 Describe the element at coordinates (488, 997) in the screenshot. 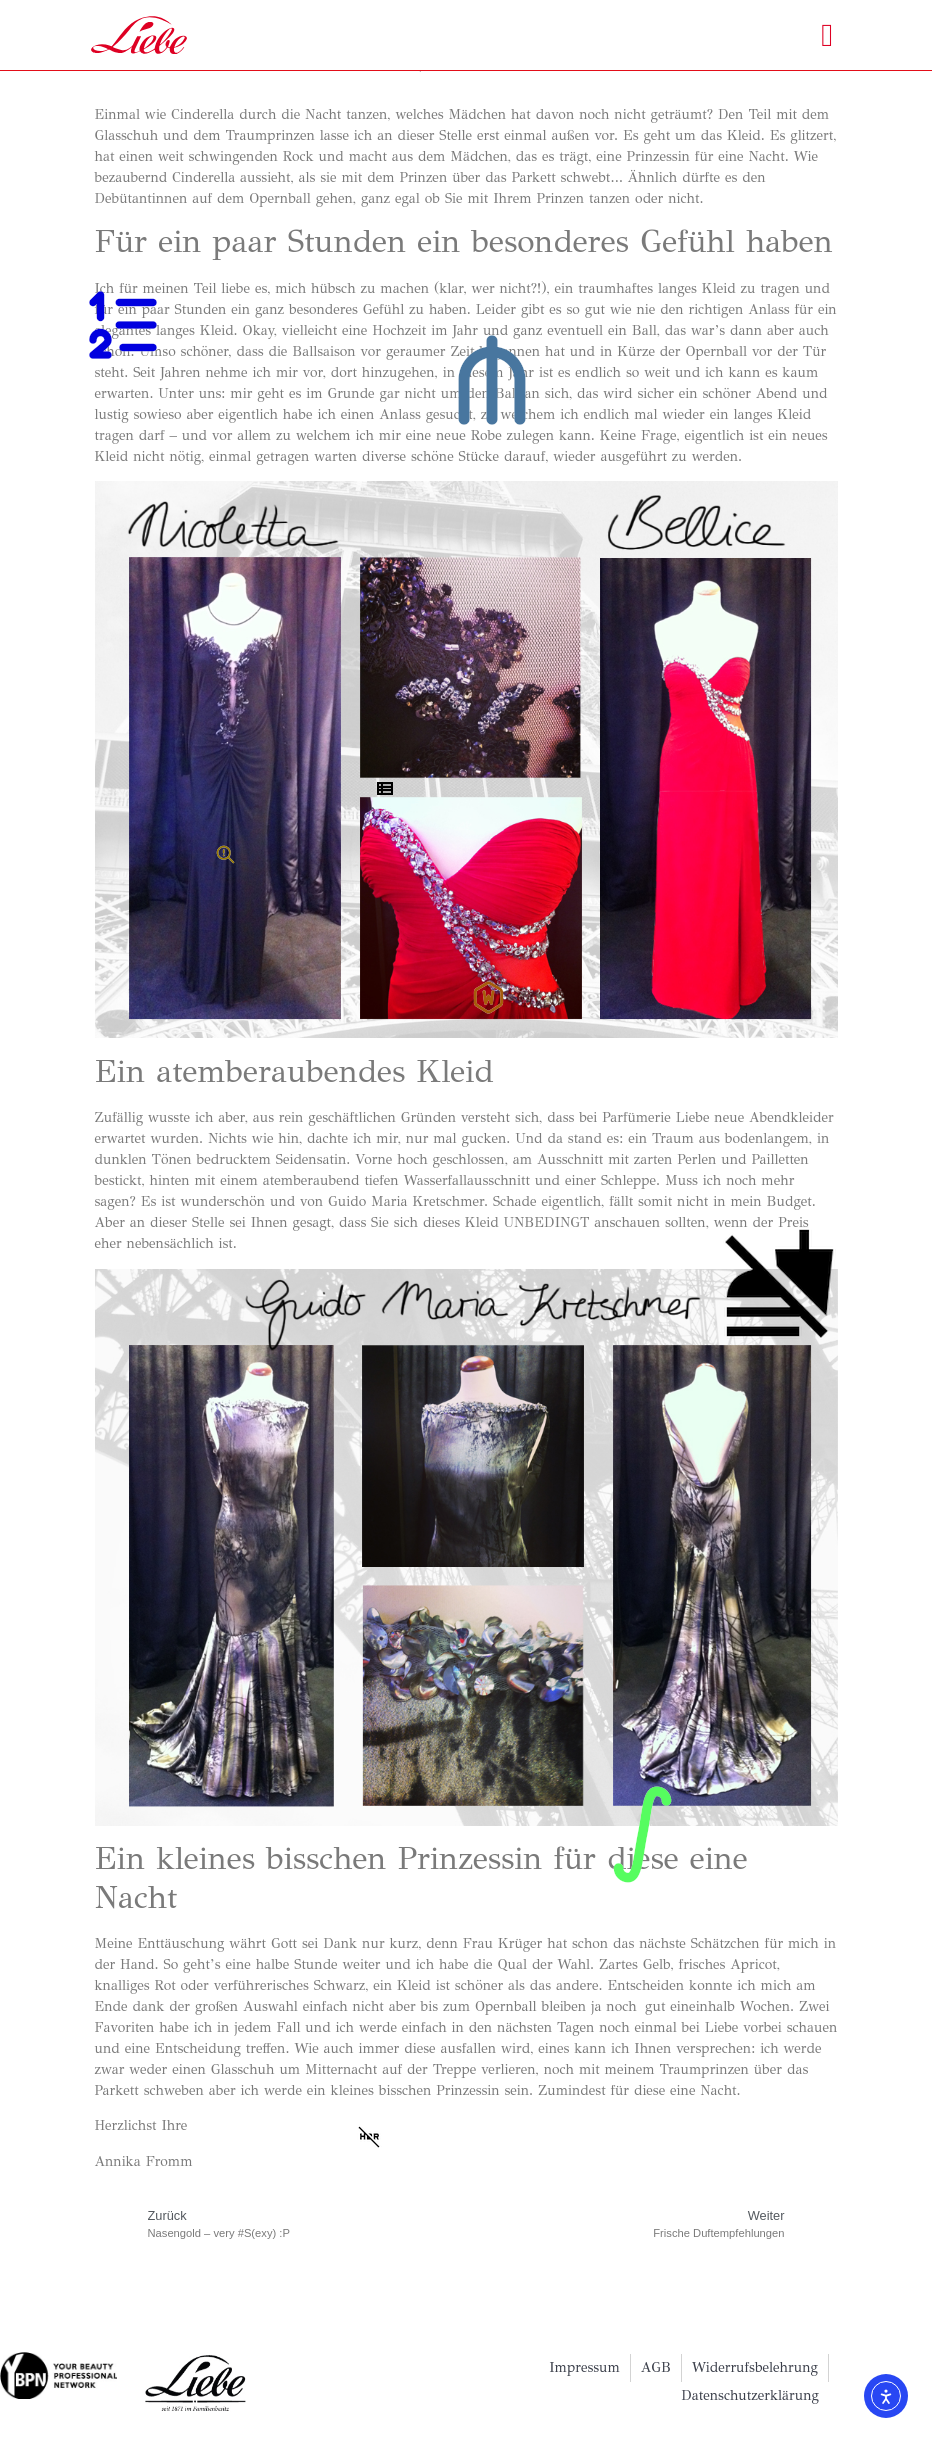

I see `open or access a service starting with "W"` at that location.